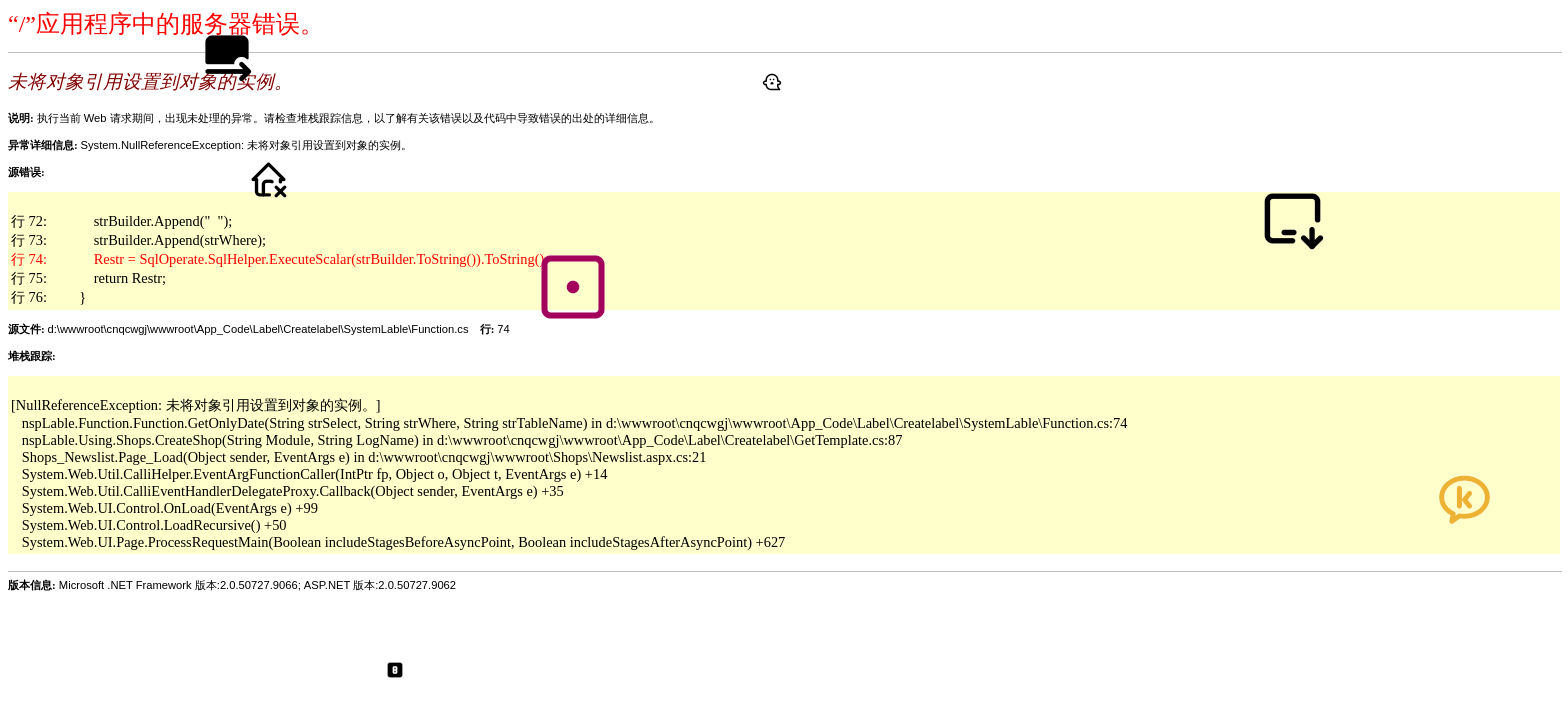 This screenshot has width=1568, height=720. Describe the element at coordinates (573, 287) in the screenshot. I see `indicates a selected or active item` at that location.